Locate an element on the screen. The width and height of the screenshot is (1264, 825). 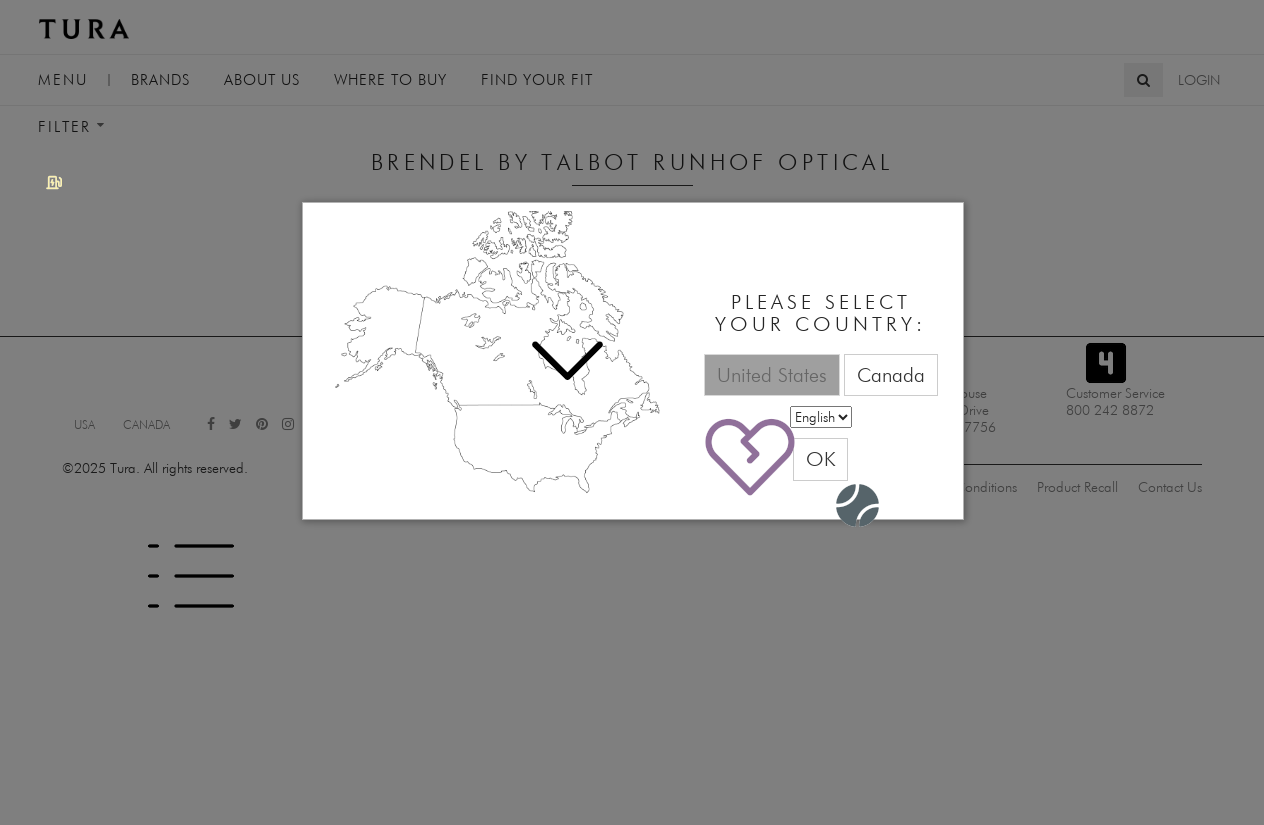
expand a dropdown menu or section is located at coordinates (567, 357).